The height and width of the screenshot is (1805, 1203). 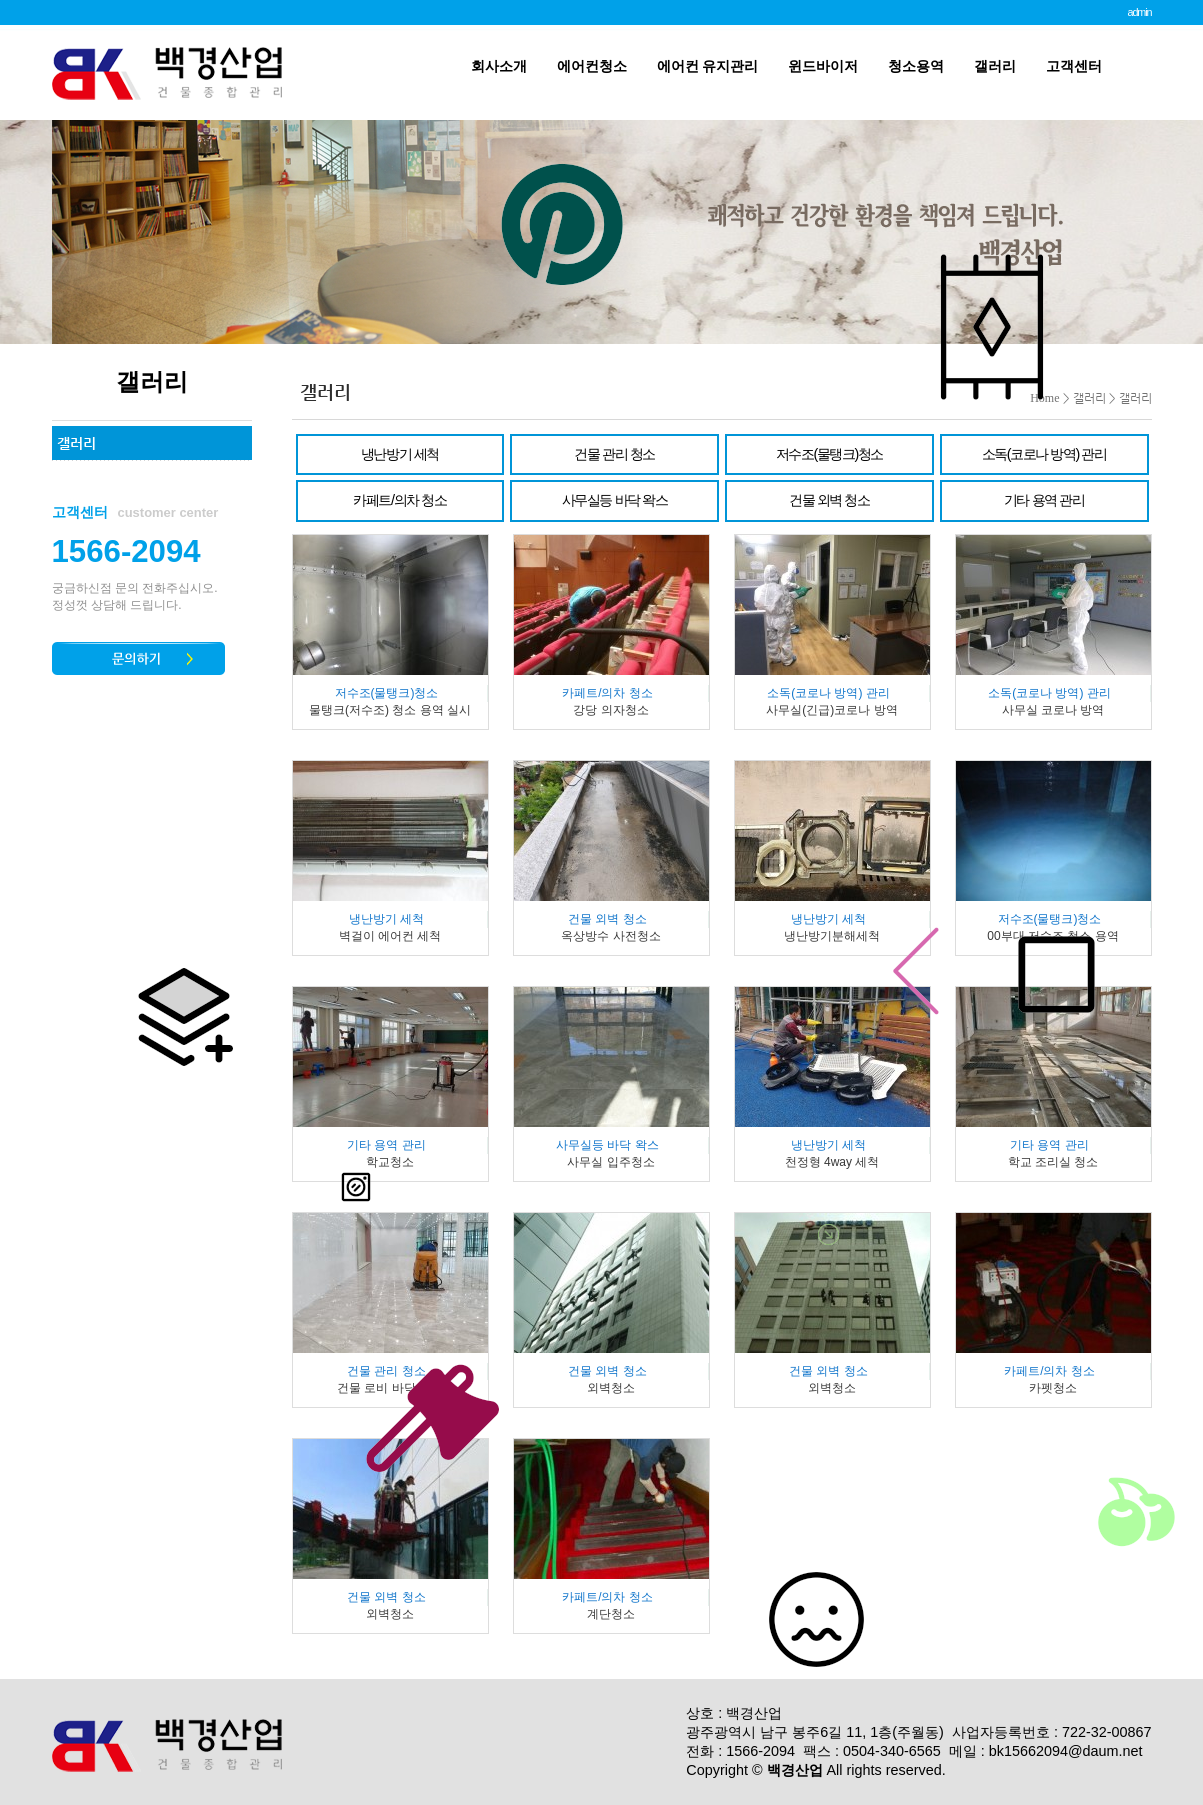 I want to click on tool or equipment category, so click(x=432, y=1422).